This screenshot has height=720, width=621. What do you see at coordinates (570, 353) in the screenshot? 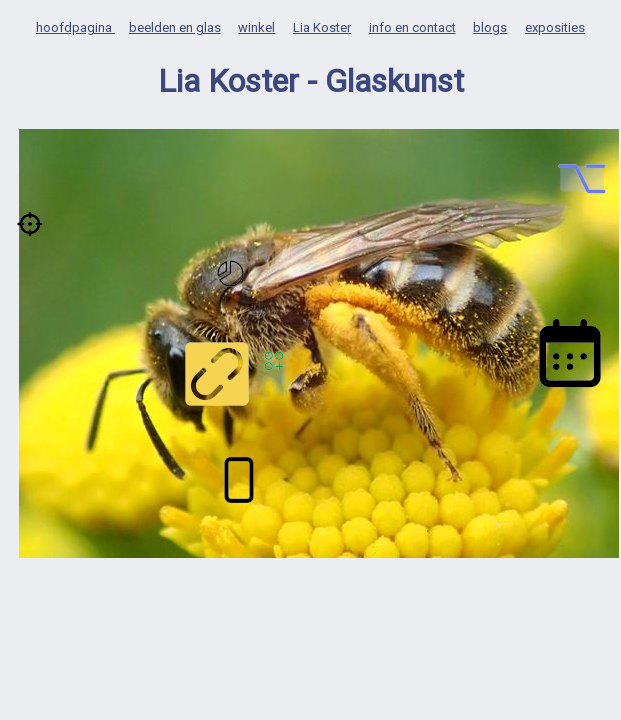
I see `view weekly calendar` at bounding box center [570, 353].